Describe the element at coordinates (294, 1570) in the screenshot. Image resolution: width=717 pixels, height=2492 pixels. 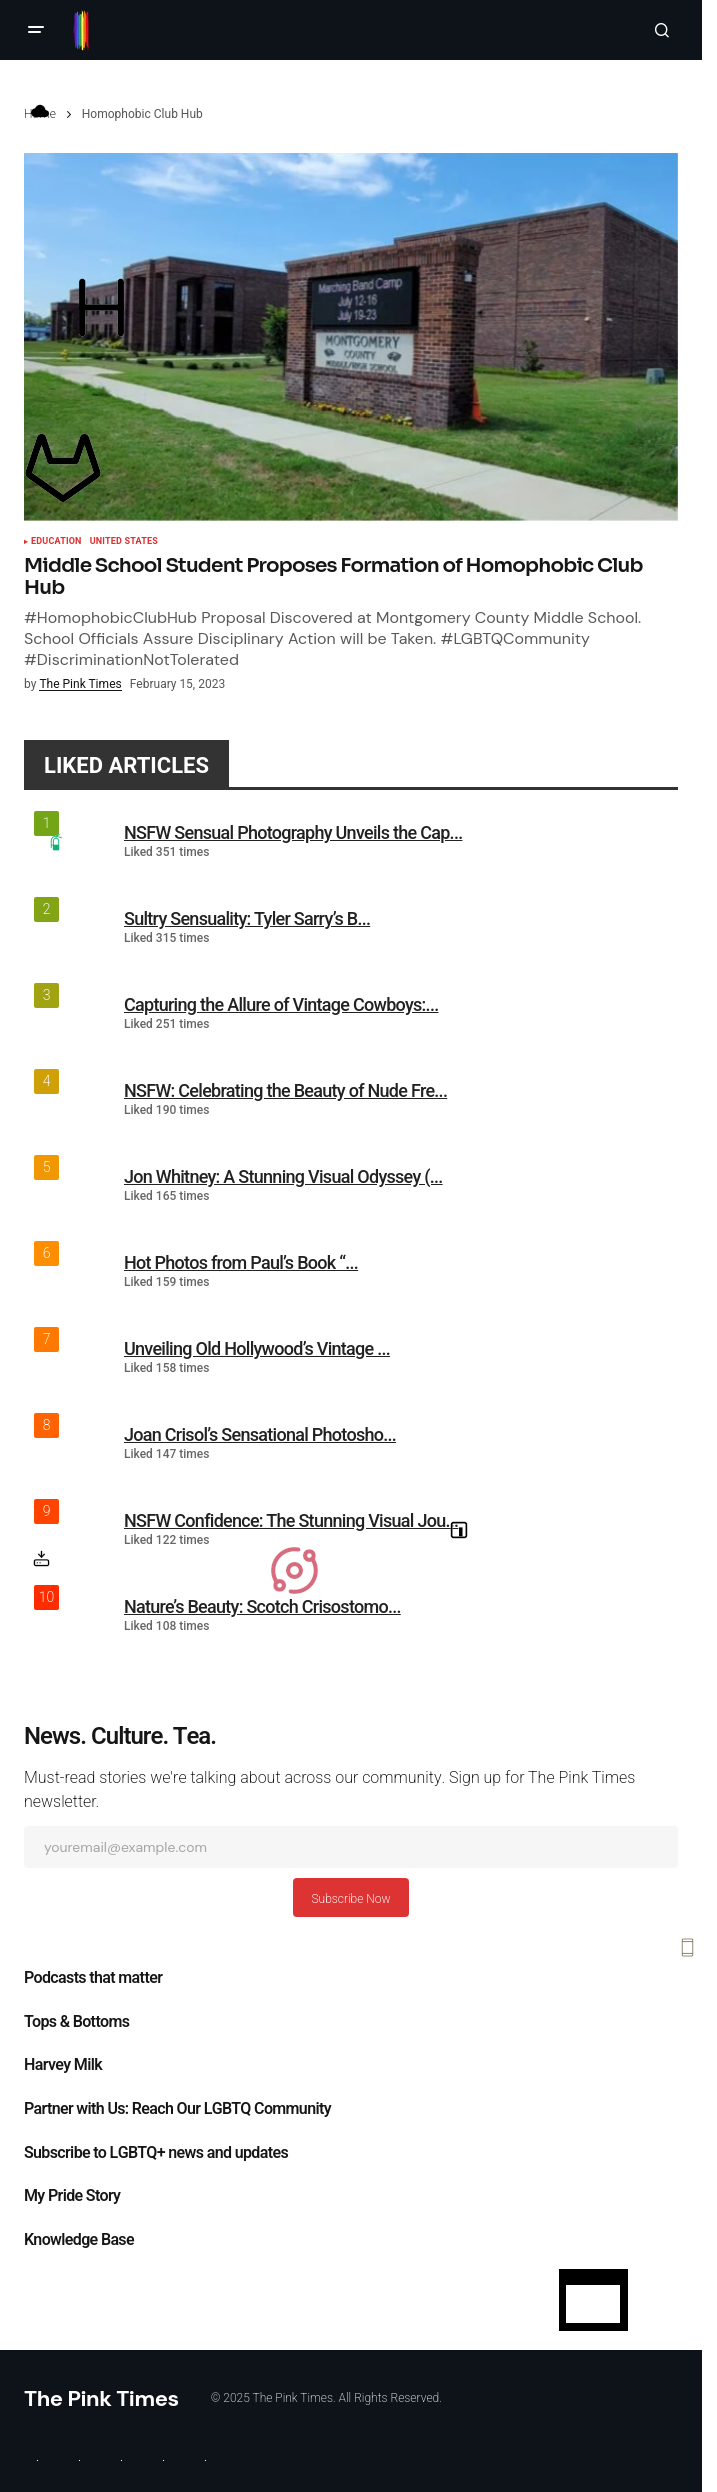
I see `view orbital or satellite tracking` at that location.